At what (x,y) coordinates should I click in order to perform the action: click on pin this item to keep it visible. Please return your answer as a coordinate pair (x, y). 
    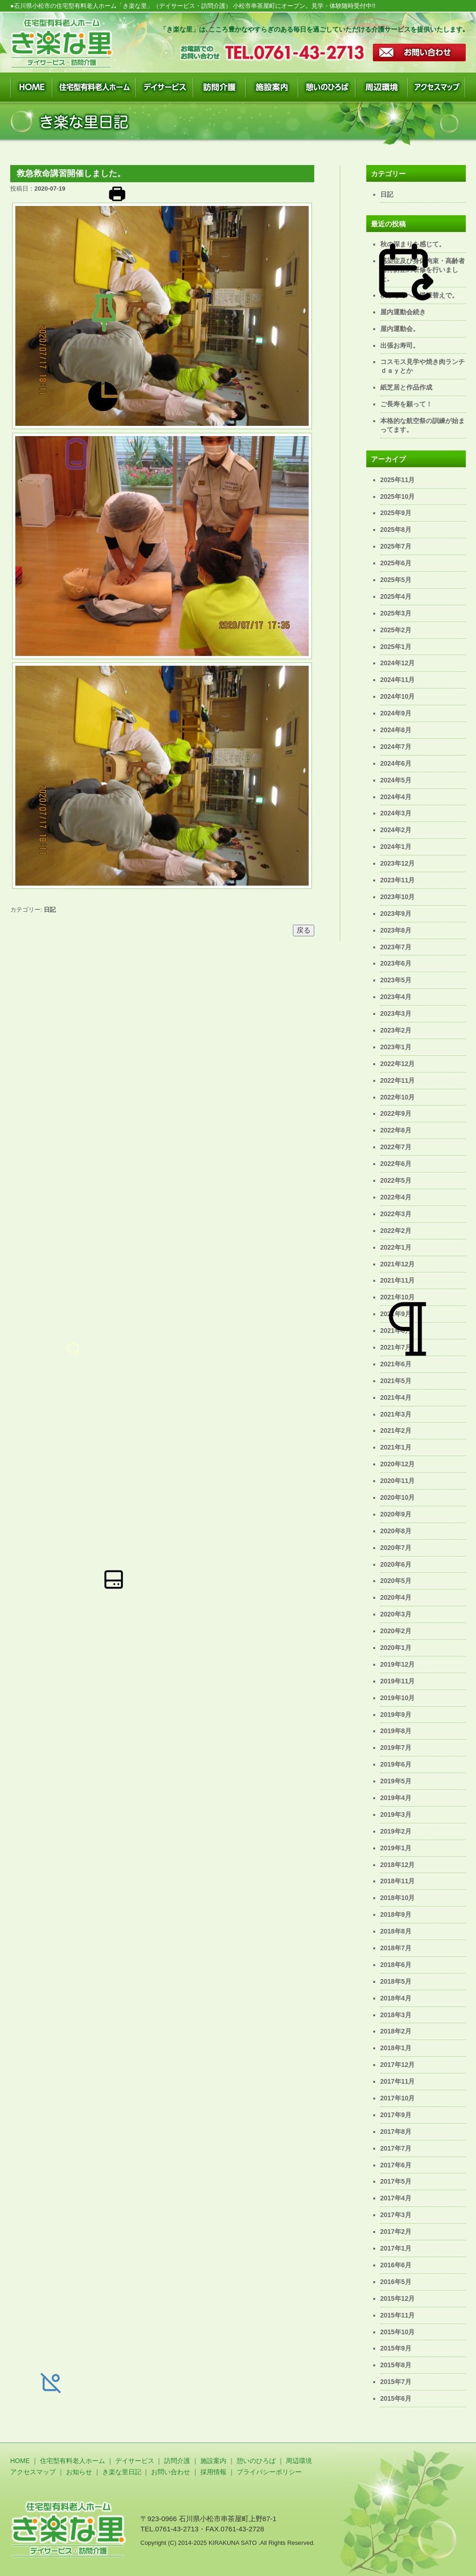
    Looking at the image, I should click on (104, 312).